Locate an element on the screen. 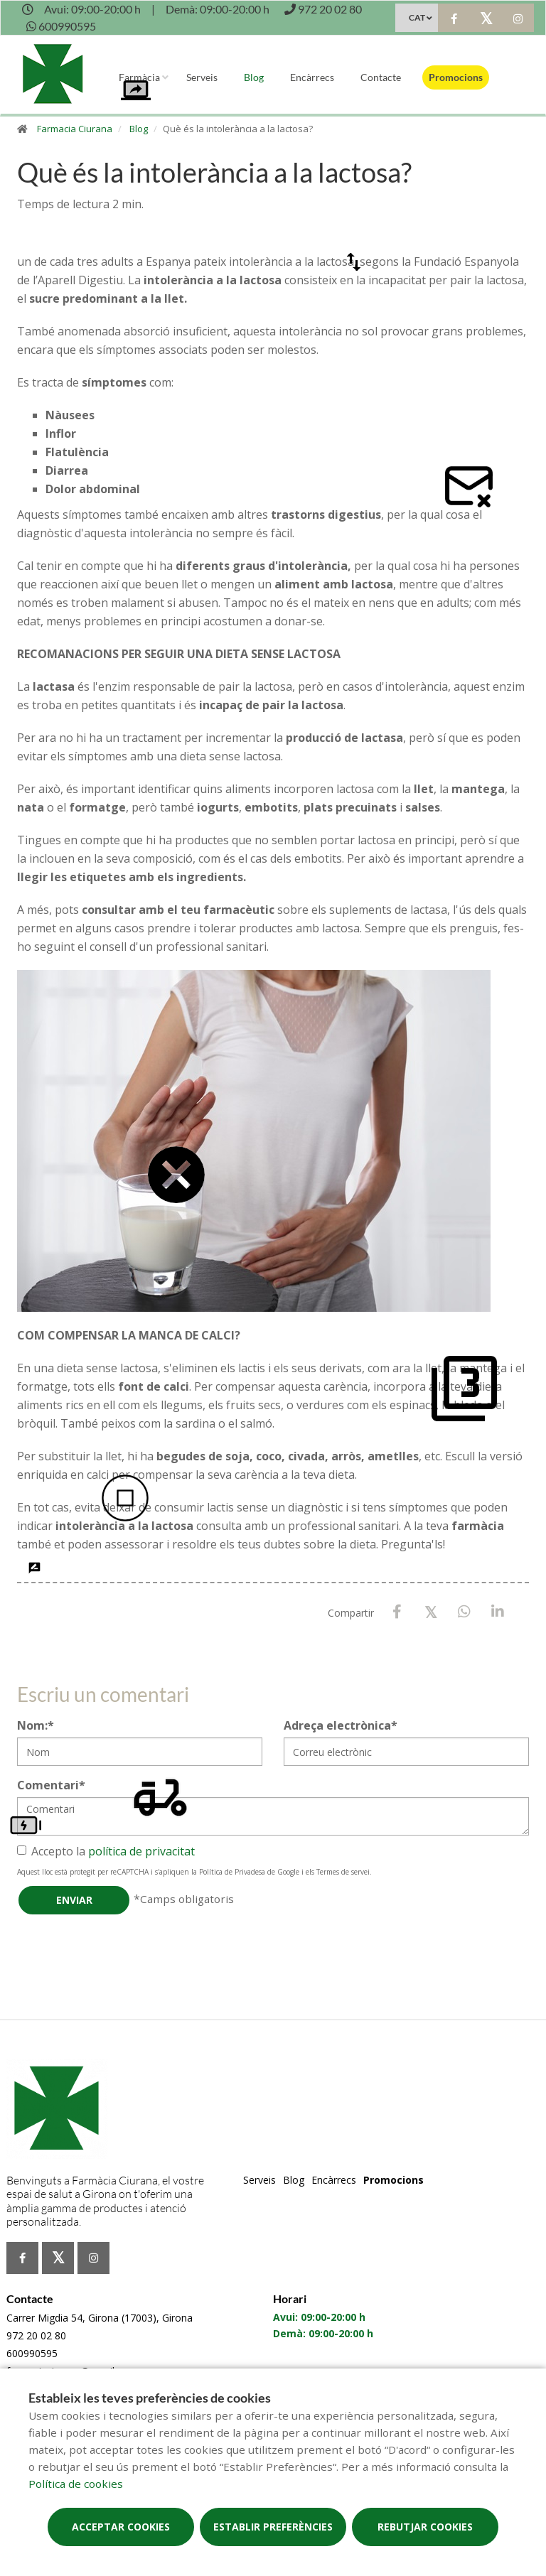 The height and width of the screenshot is (2576, 546). delete an email message is located at coordinates (469, 485).